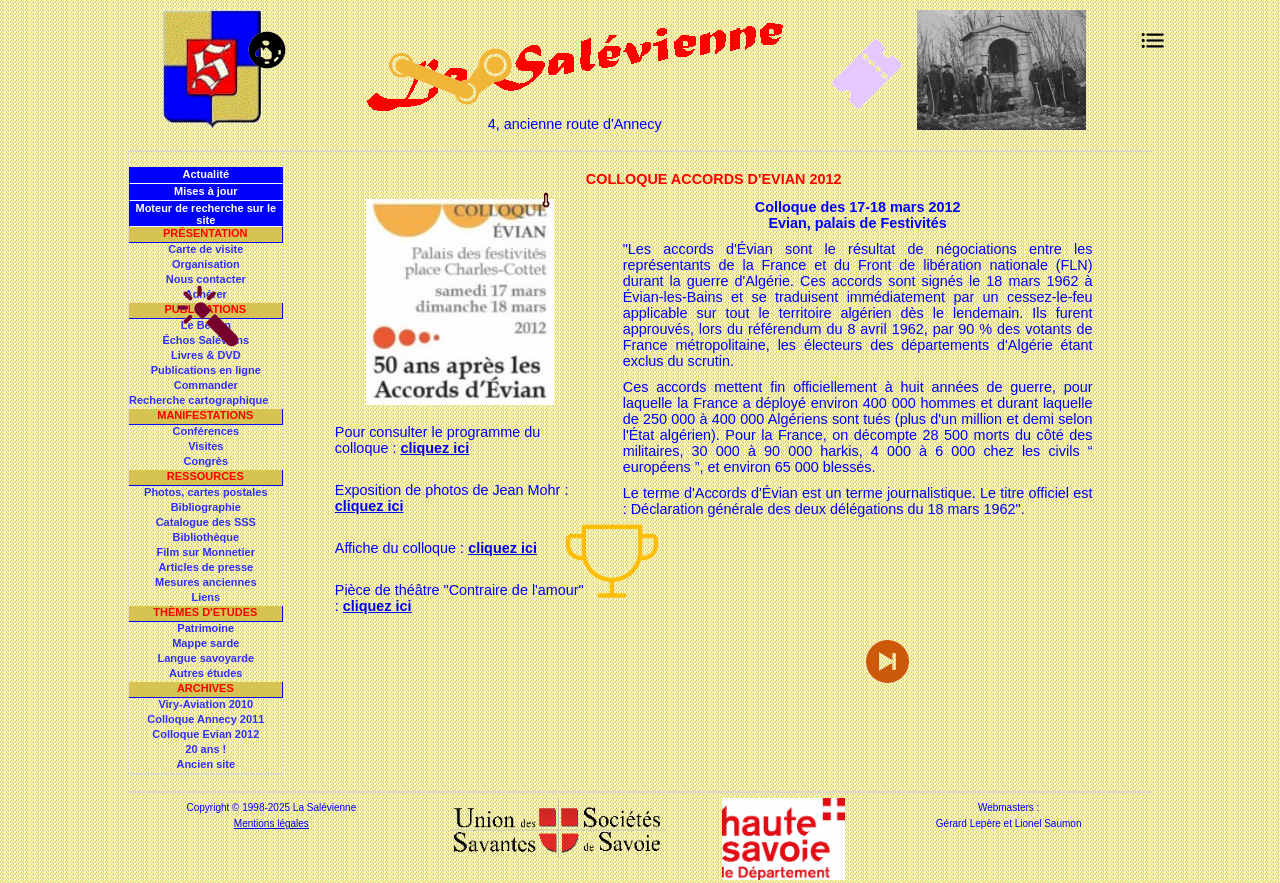 The width and height of the screenshot is (1280, 883). What do you see at coordinates (450, 76) in the screenshot?
I see `open Steam gaming platform` at bounding box center [450, 76].